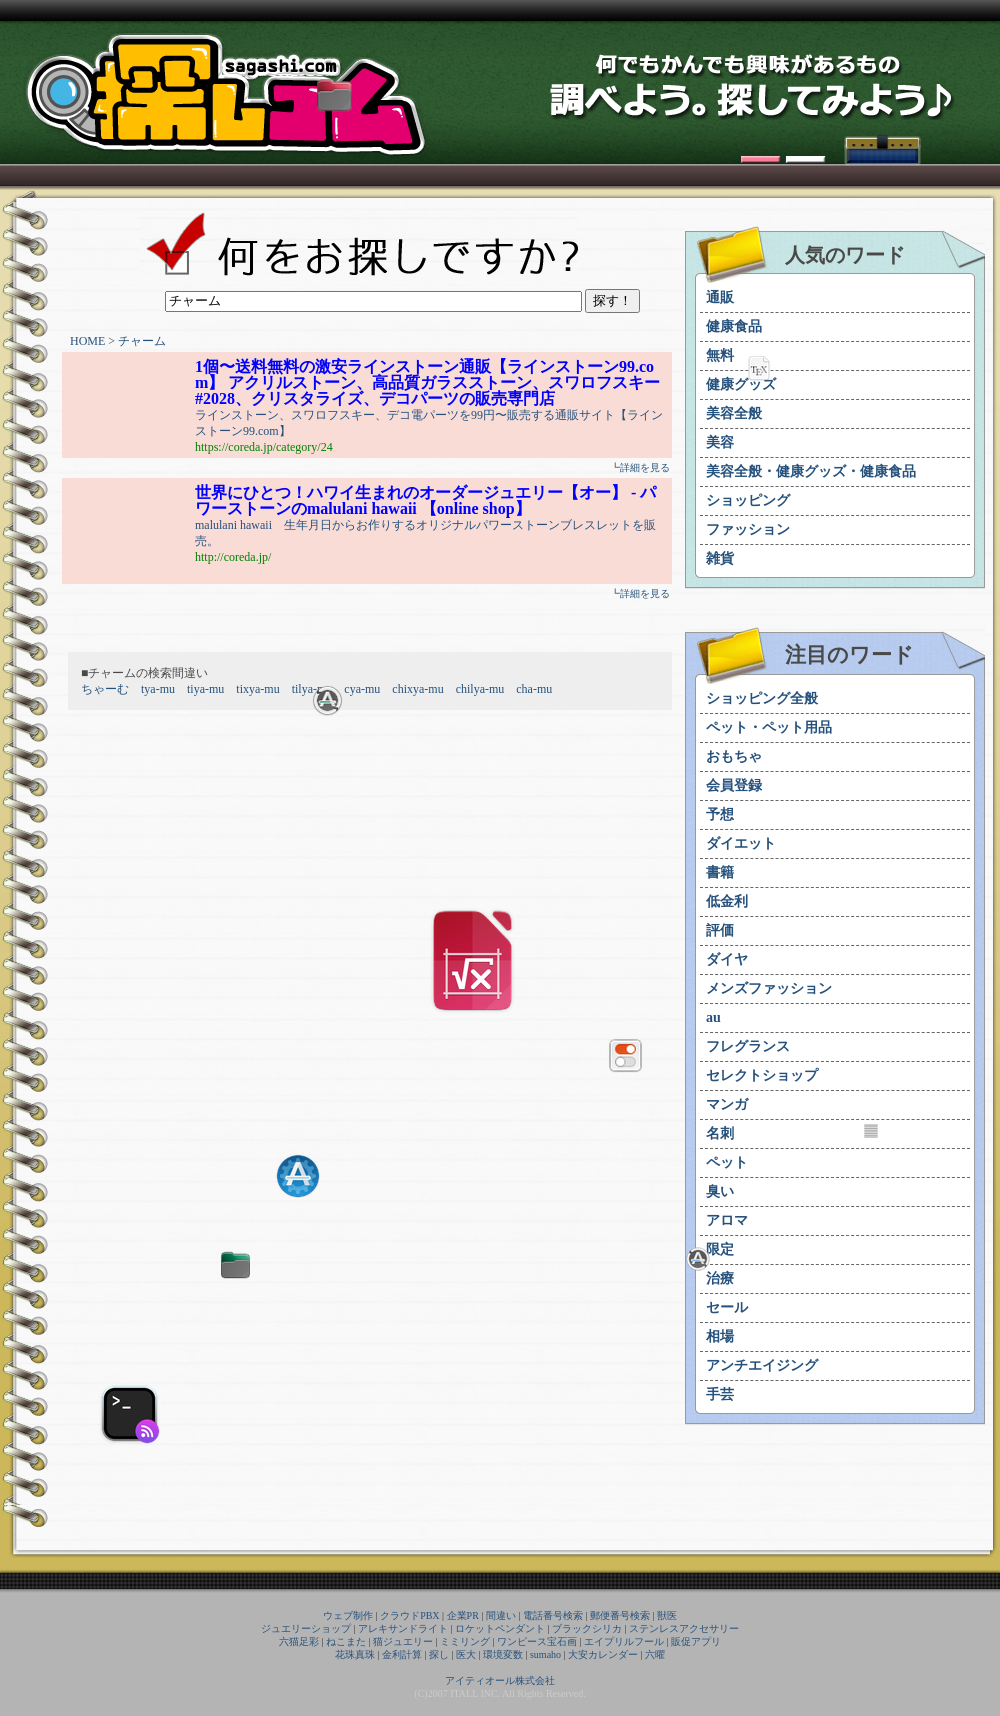  Describe the element at coordinates (871, 1131) in the screenshot. I see `justify text to fill the full width` at that location.